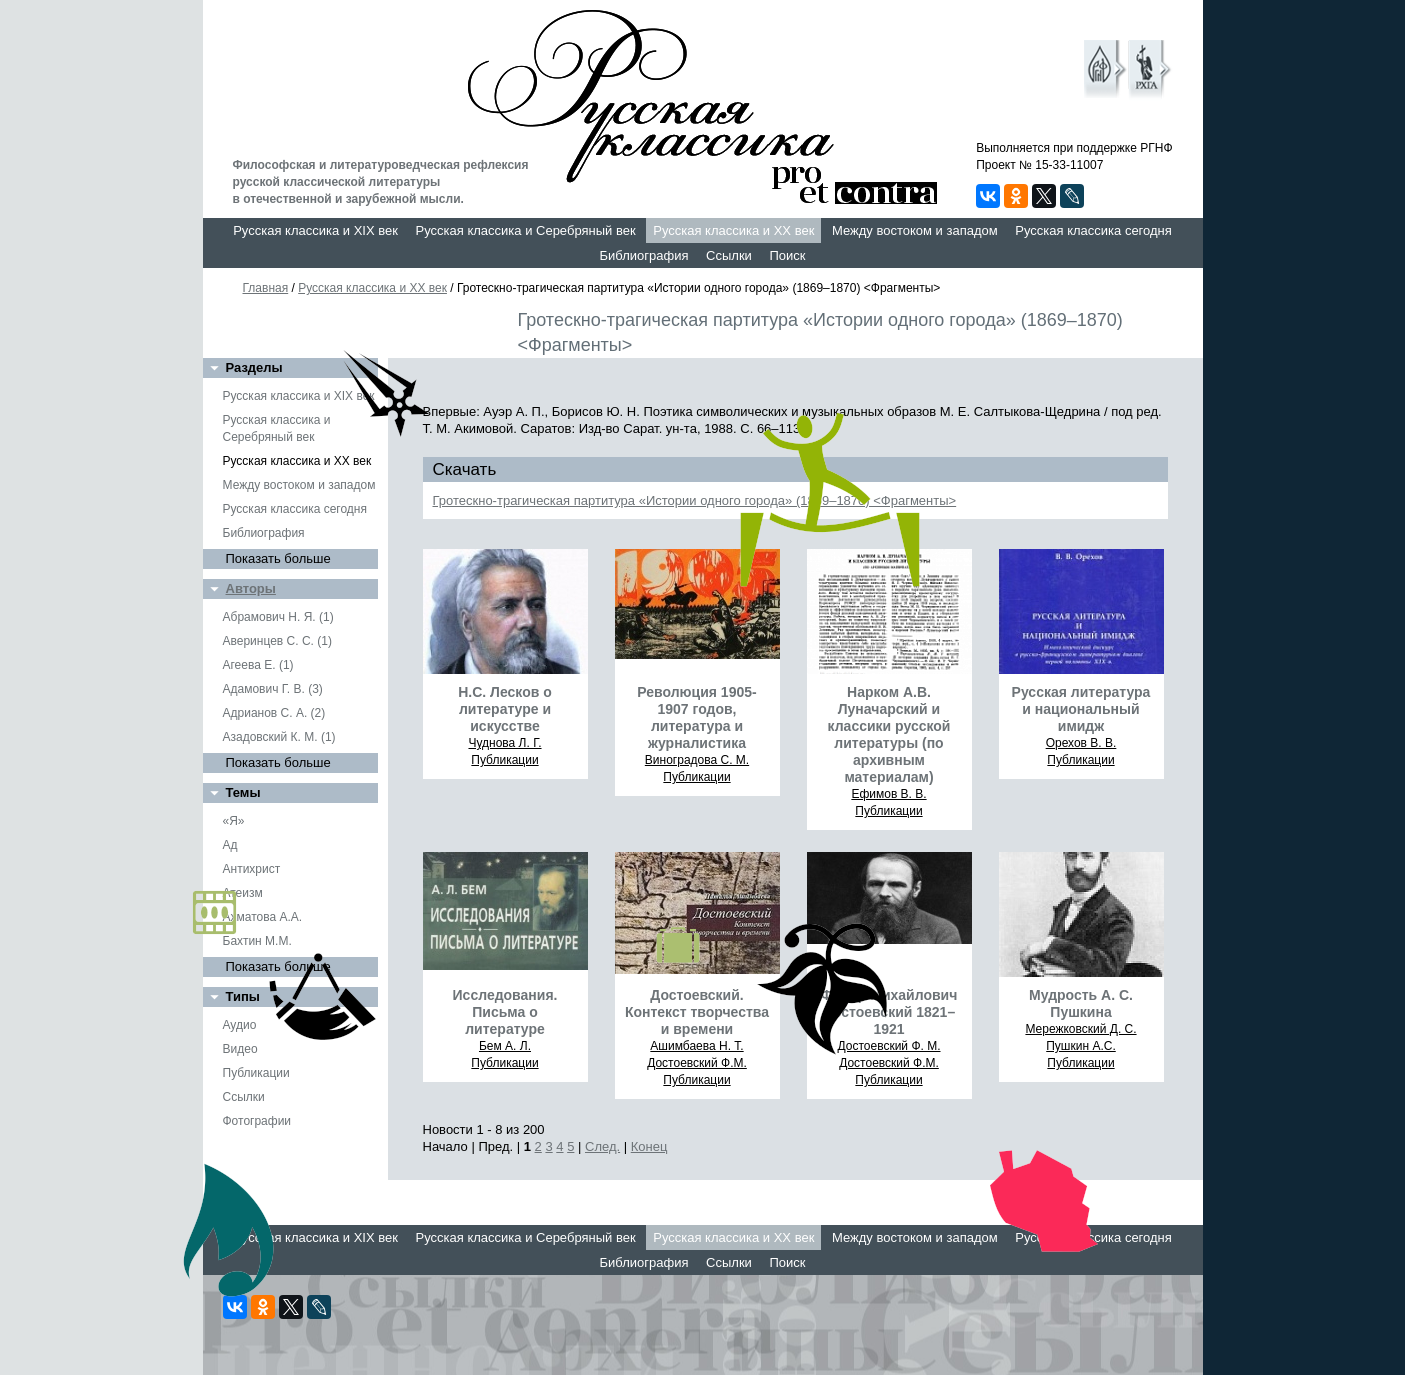  What do you see at coordinates (322, 1002) in the screenshot?
I see `equip or use hunting horn instrument` at bounding box center [322, 1002].